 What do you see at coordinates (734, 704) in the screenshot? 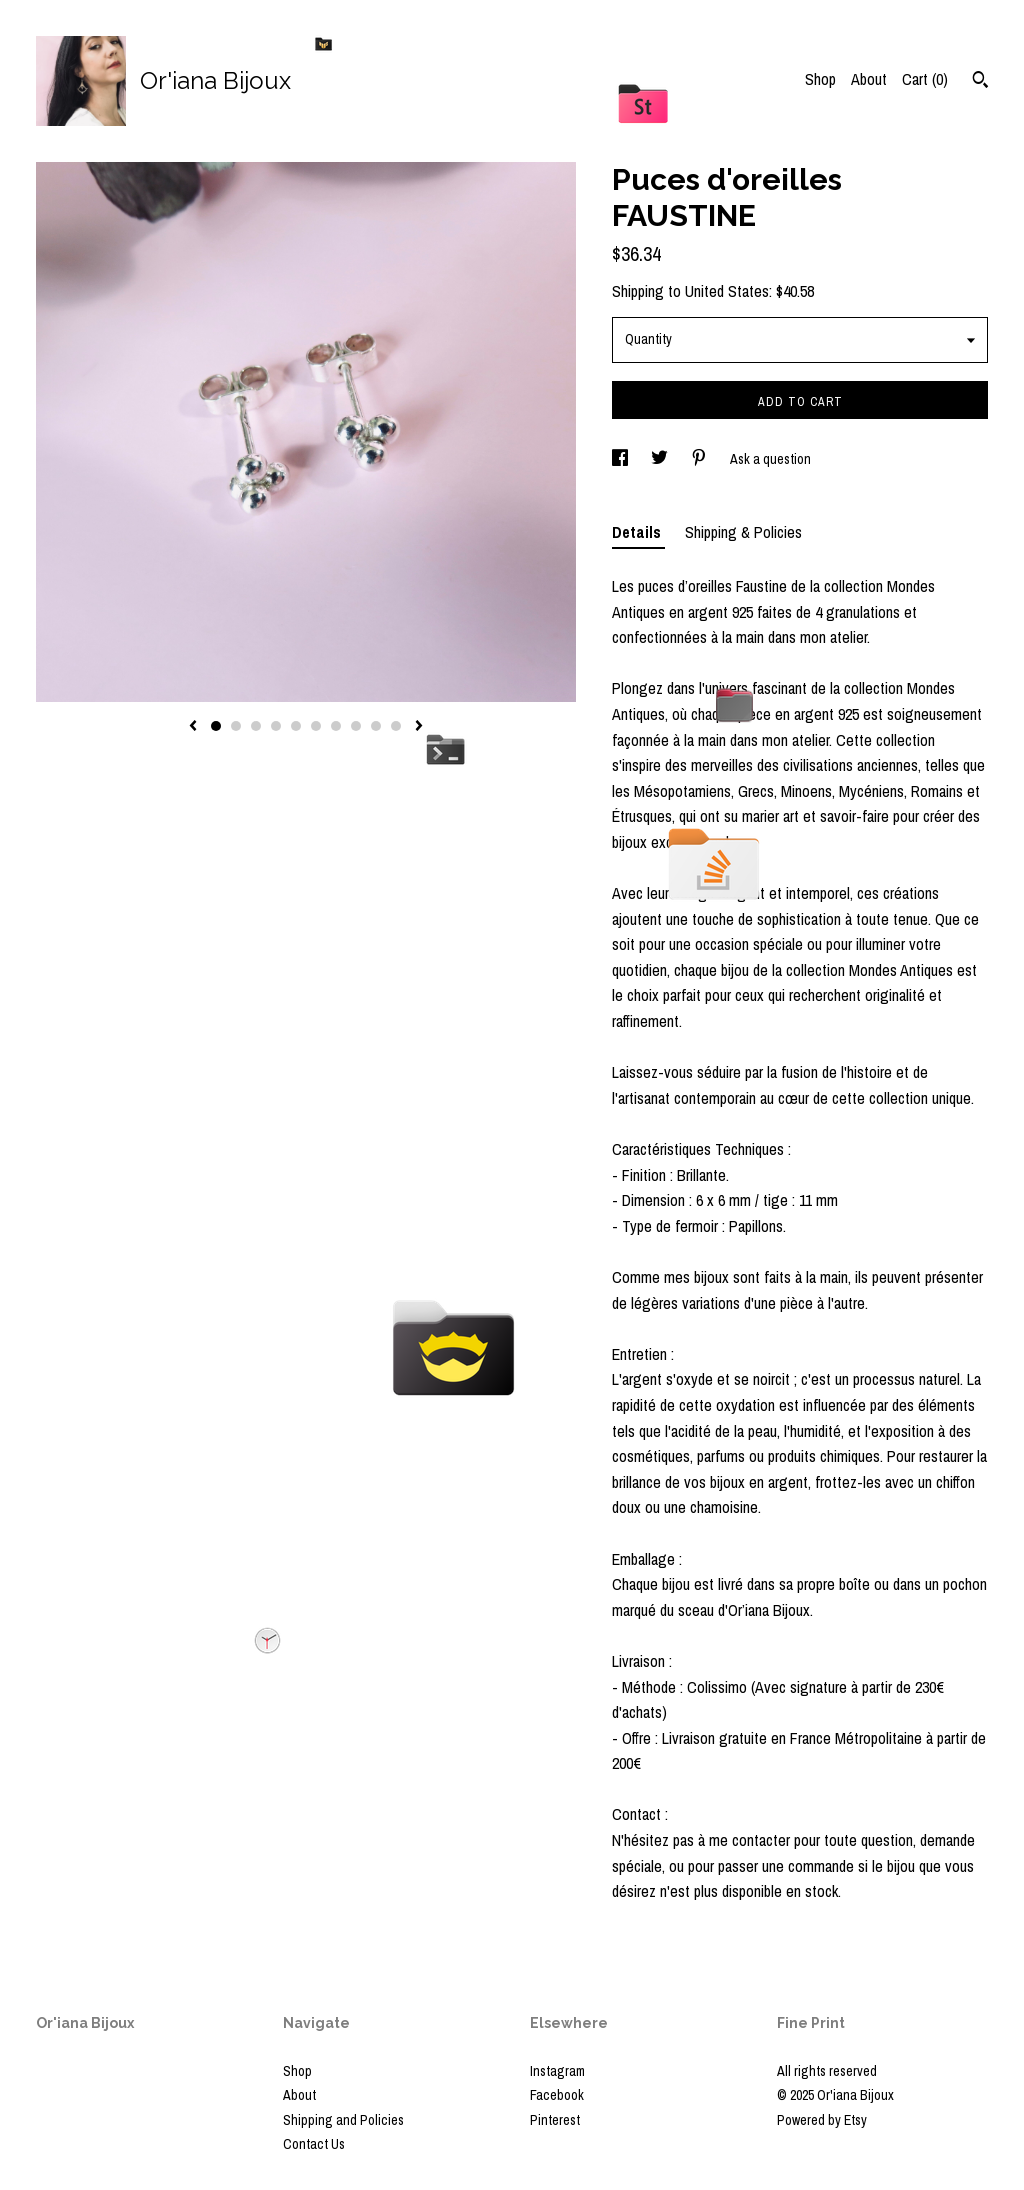
I see `open a folder or directory` at bounding box center [734, 704].